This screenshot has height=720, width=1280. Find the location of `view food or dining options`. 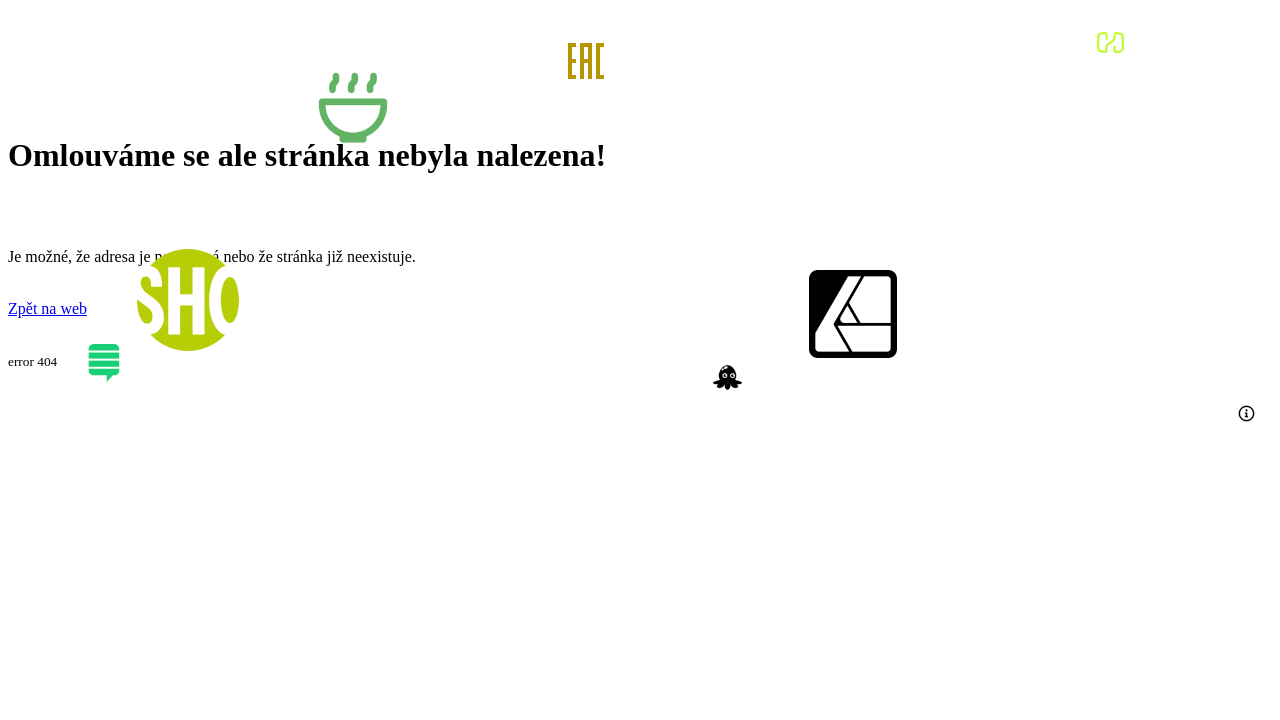

view food or dining options is located at coordinates (353, 112).